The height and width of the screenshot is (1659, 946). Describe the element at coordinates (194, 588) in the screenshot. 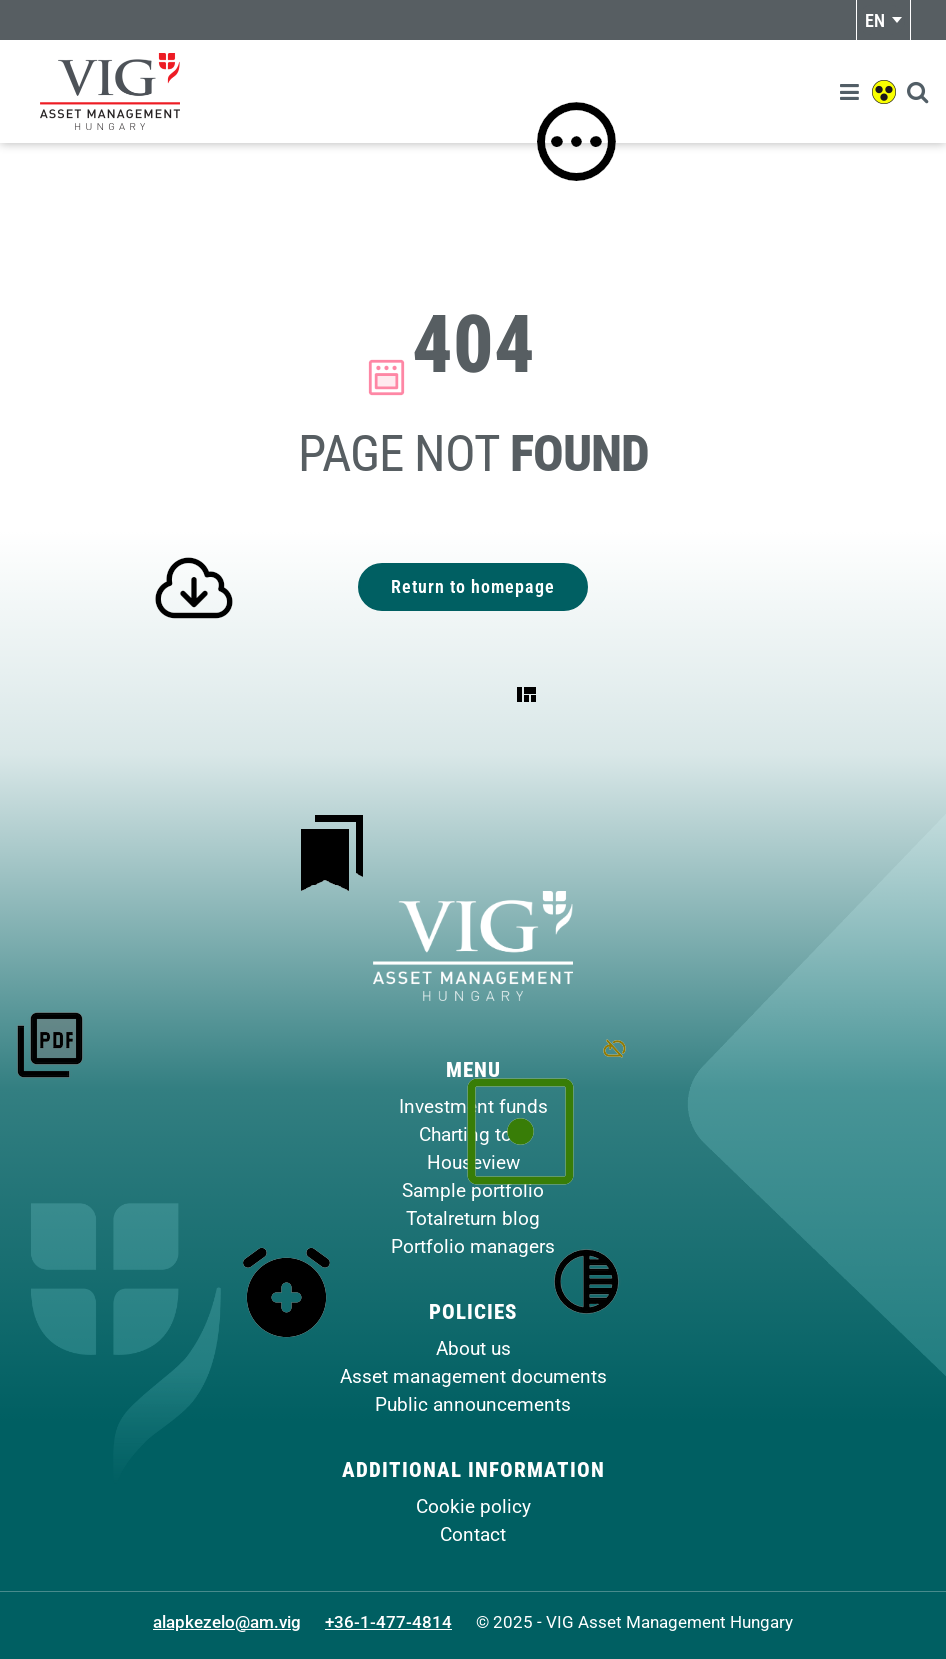

I see `download from cloud storage` at that location.